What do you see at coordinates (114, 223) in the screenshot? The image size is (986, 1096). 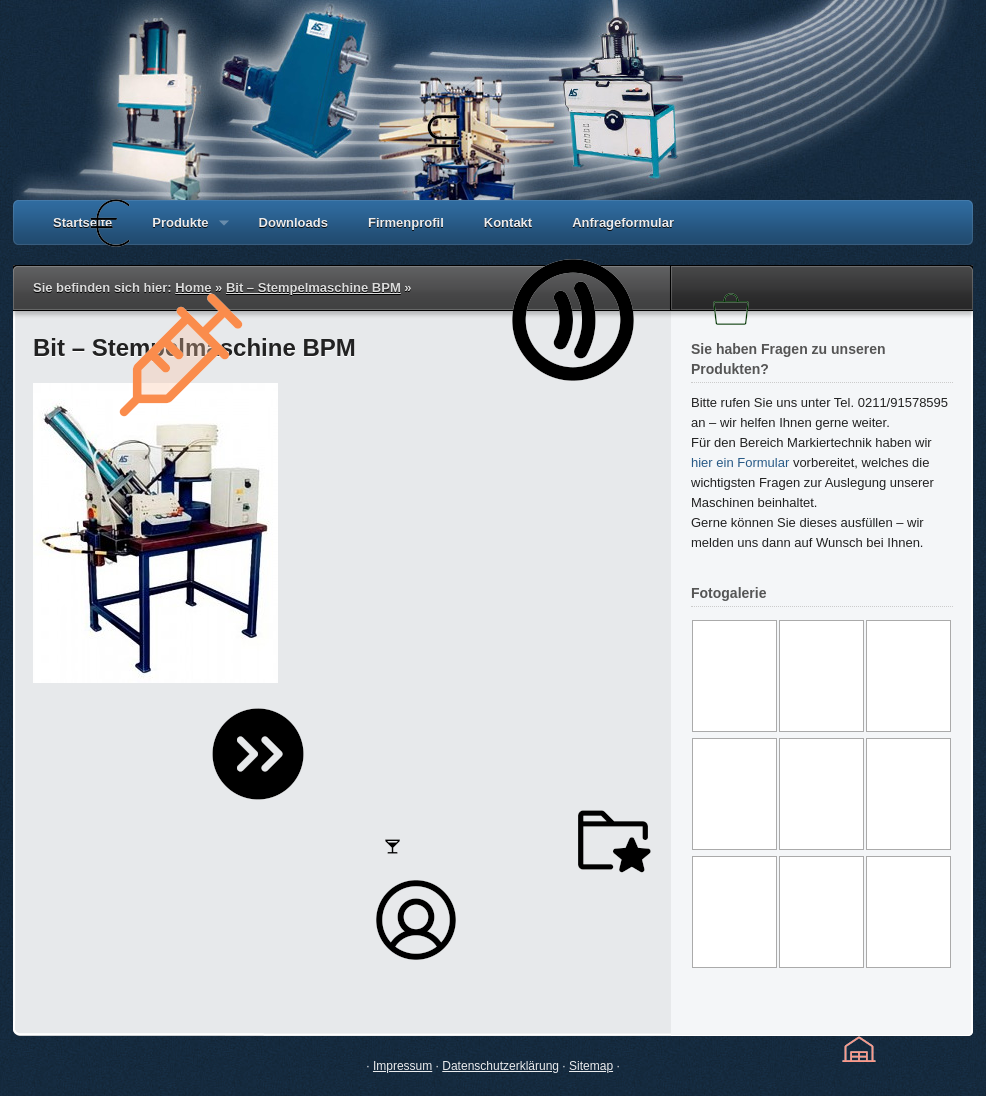 I see `view amount in euros` at bounding box center [114, 223].